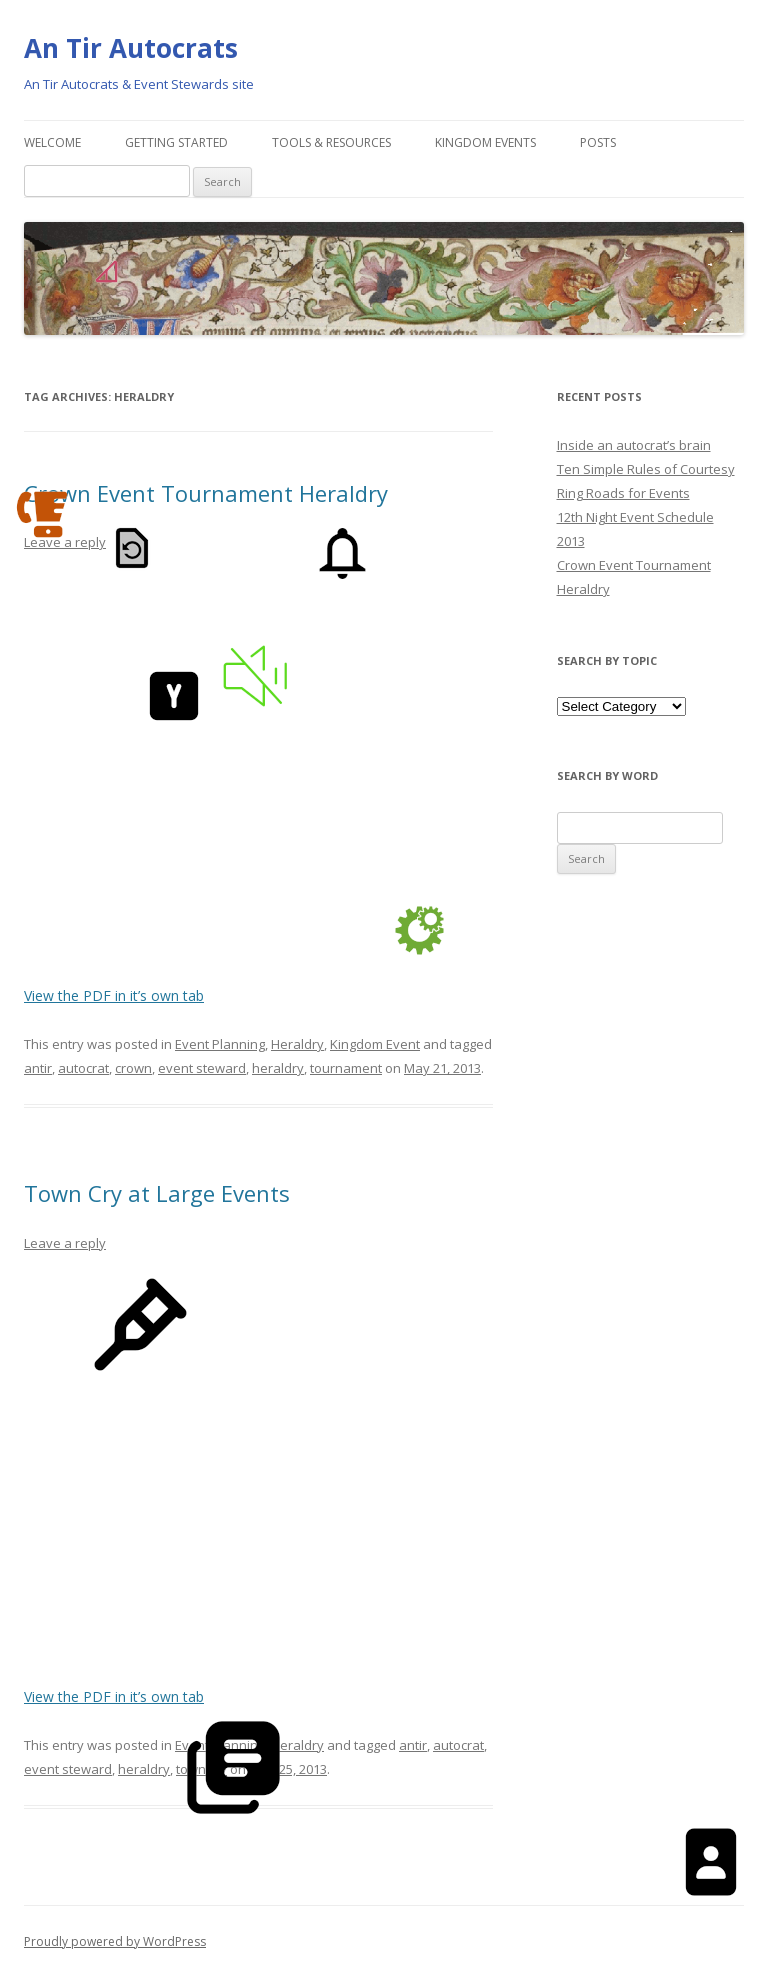  What do you see at coordinates (342, 553) in the screenshot?
I see `view notifications` at bounding box center [342, 553].